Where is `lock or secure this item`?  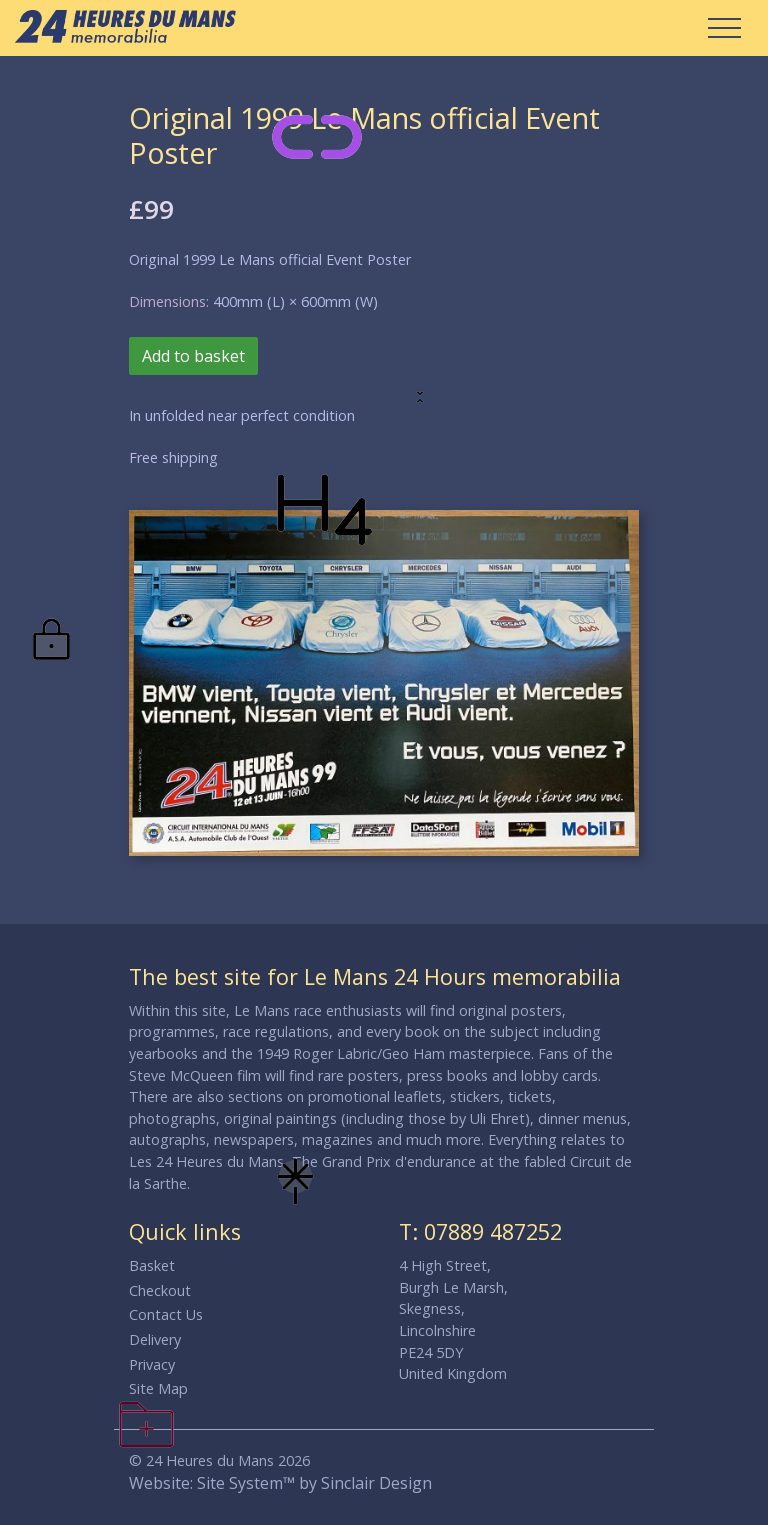 lock or secure this item is located at coordinates (51, 641).